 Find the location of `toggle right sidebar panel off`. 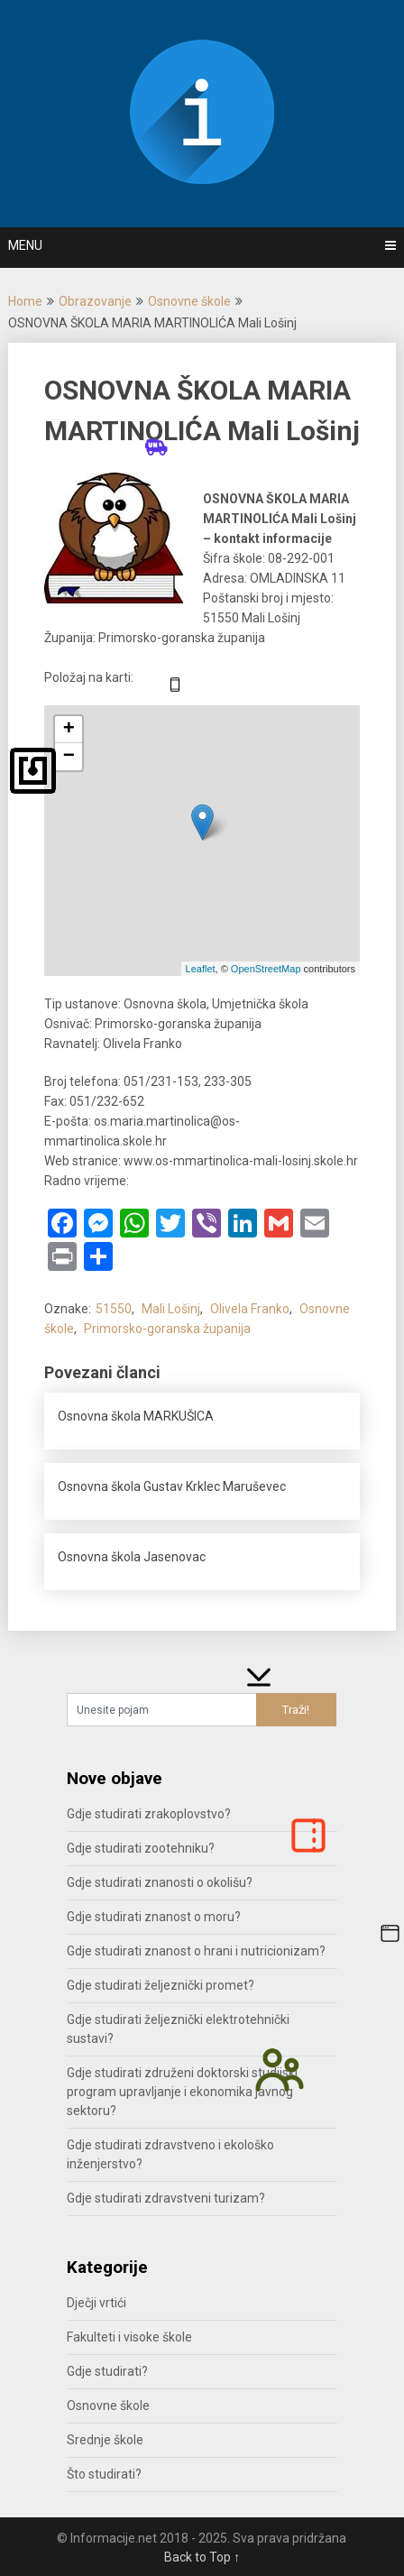

toggle right sidebar panel off is located at coordinates (308, 1835).